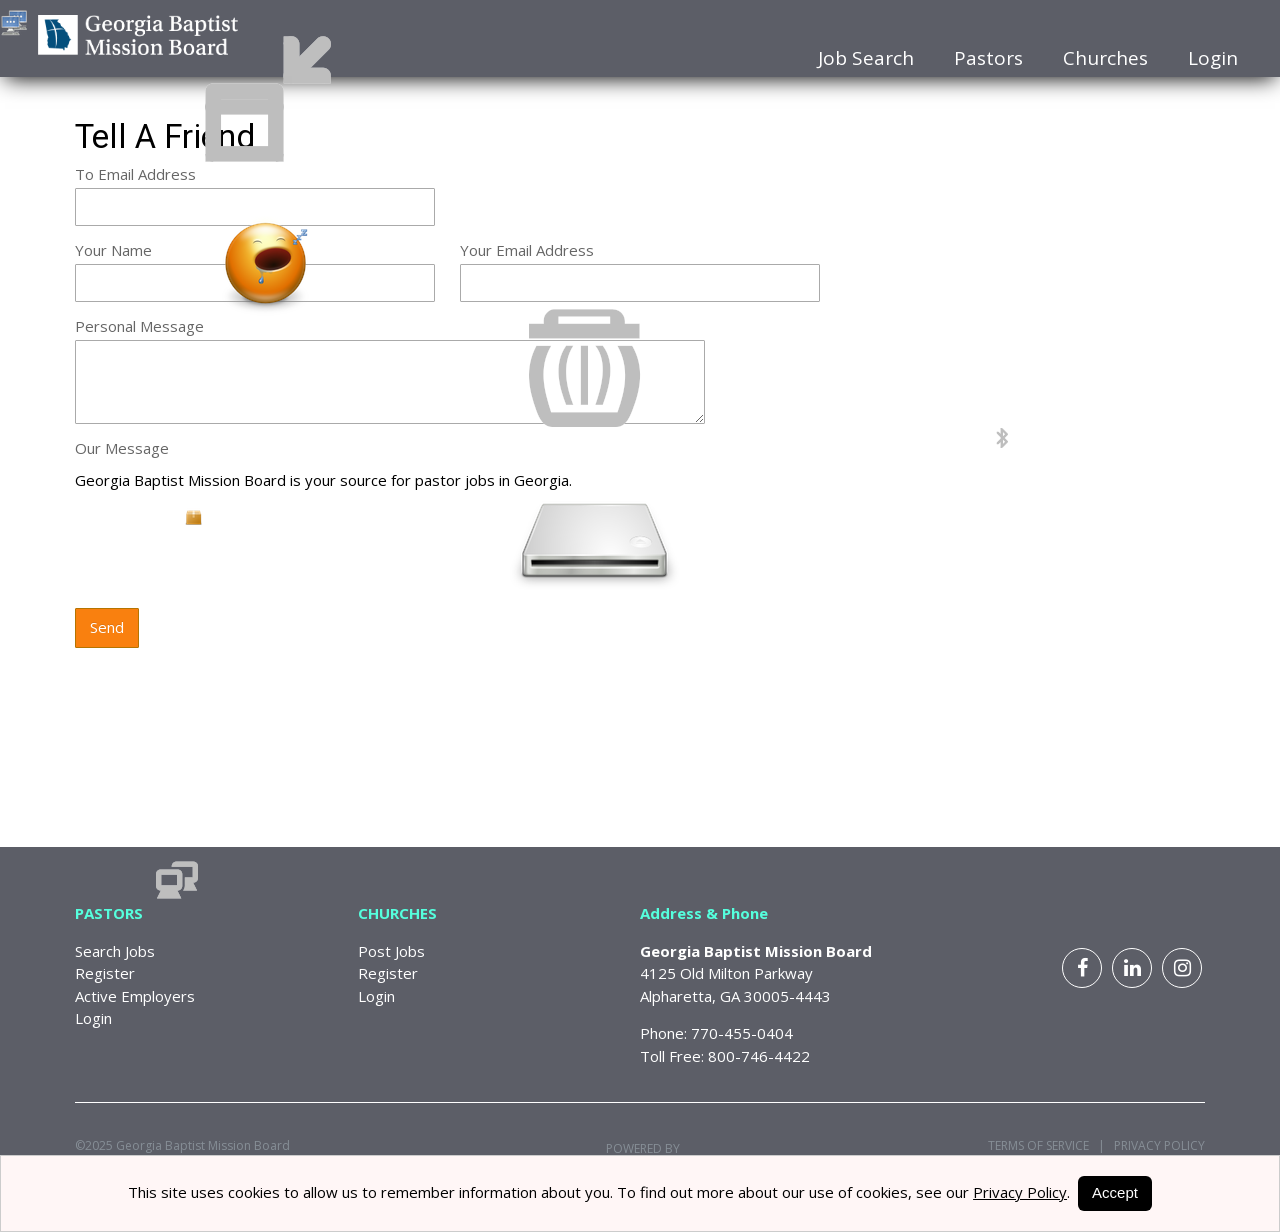 The height and width of the screenshot is (1232, 1280). I want to click on indicates user is tired or exhausted, so click(266, 267).